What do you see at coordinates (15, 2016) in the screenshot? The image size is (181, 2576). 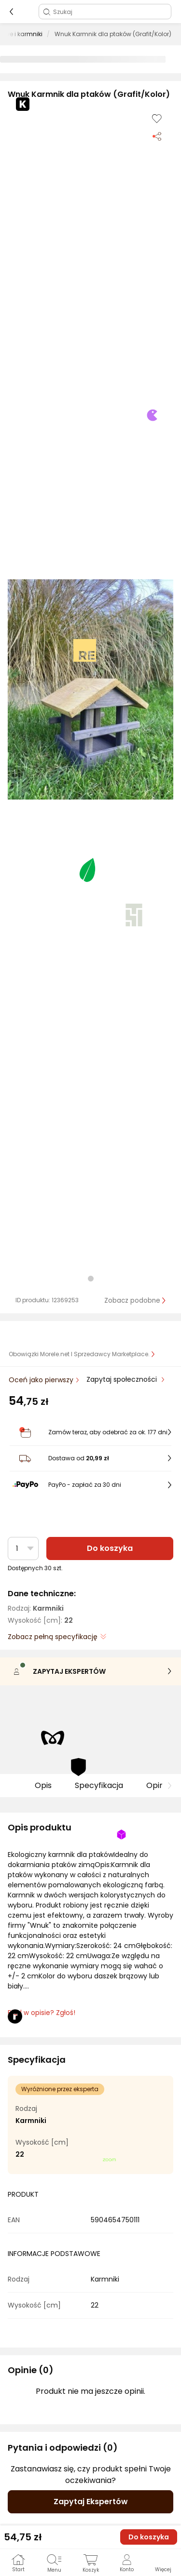 I see `open the Ravelry app` at bounding box center [15, 2016].